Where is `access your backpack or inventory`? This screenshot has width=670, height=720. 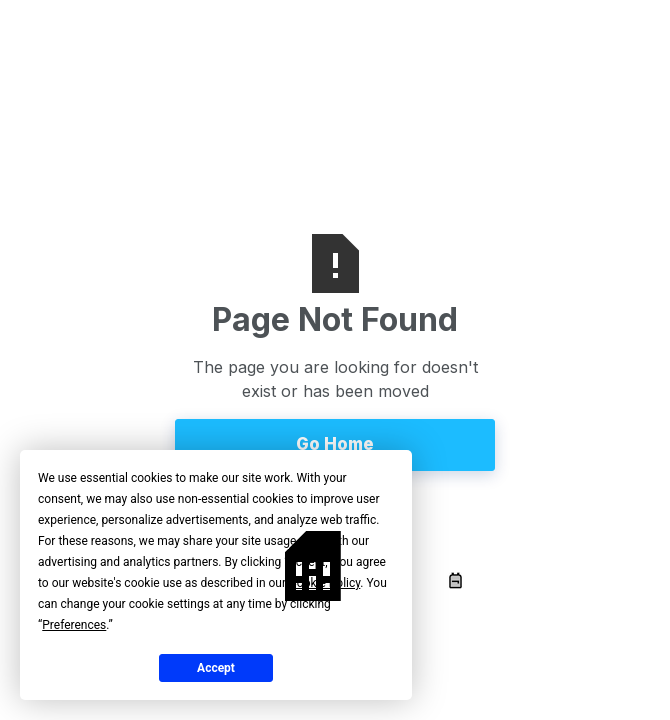 access your backpack or inventory is located at coordinates (455, 580).